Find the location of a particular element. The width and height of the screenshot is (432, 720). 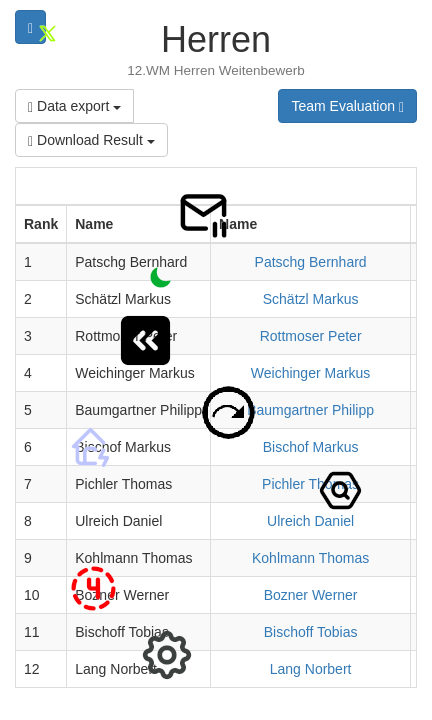

access app or system settings is located at coordinates (167, 655).